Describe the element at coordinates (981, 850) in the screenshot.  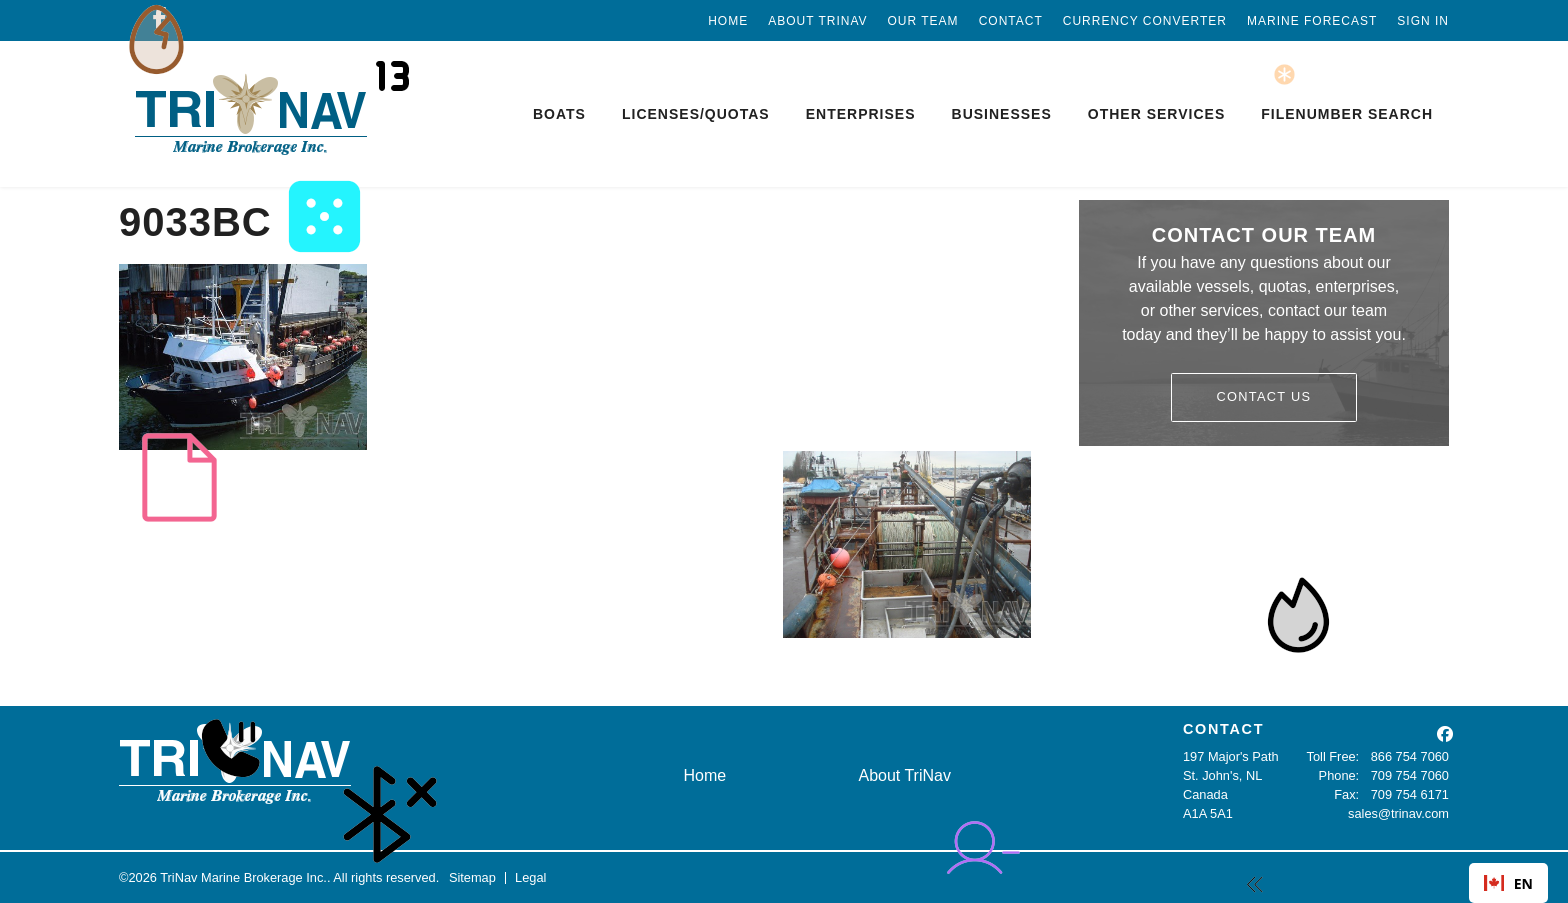
I see `remove a user from a group or list` at that location.